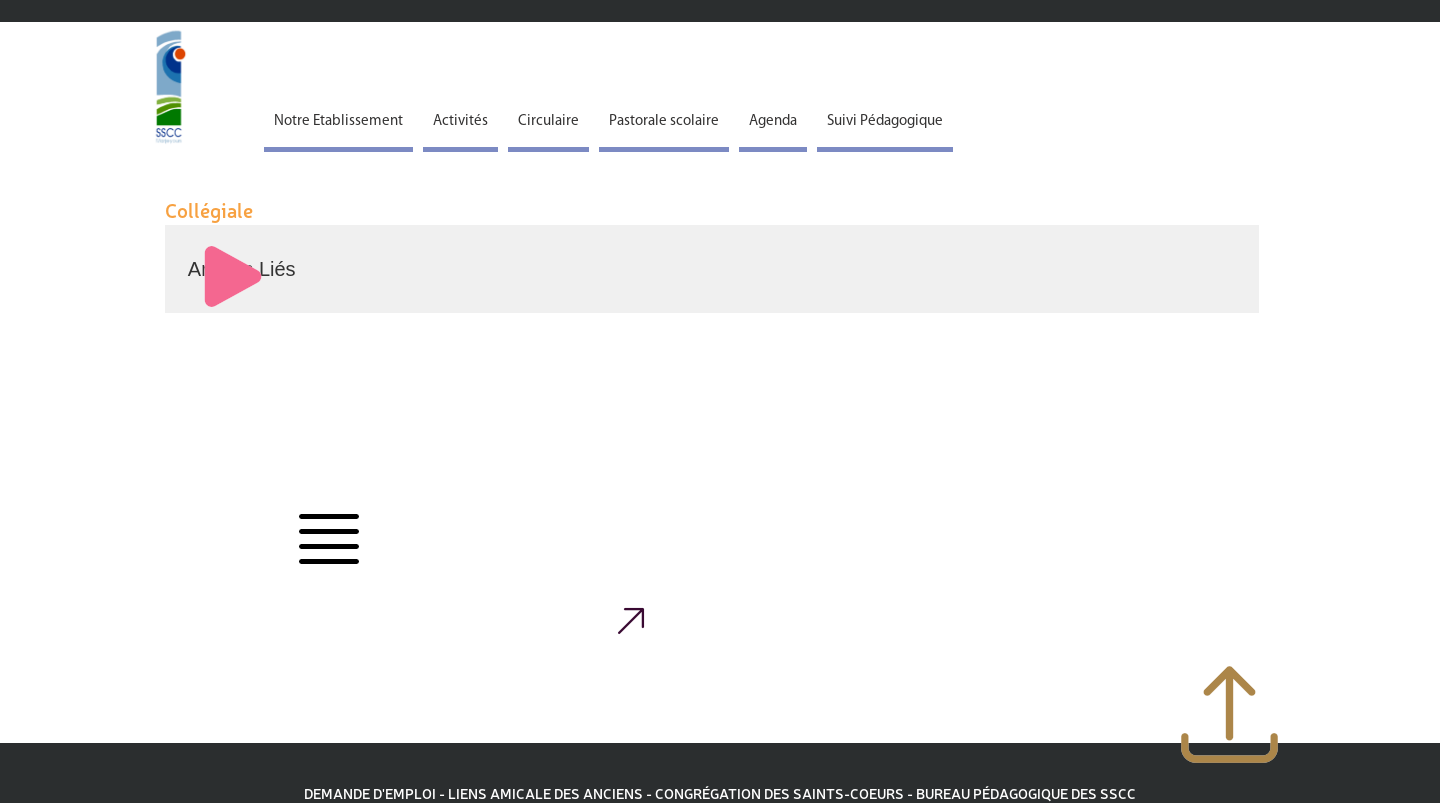  What do you see at coordinates (1229, 714) in the screenshot?
I see `upload a file or document` at bounding box center [1229, 714].